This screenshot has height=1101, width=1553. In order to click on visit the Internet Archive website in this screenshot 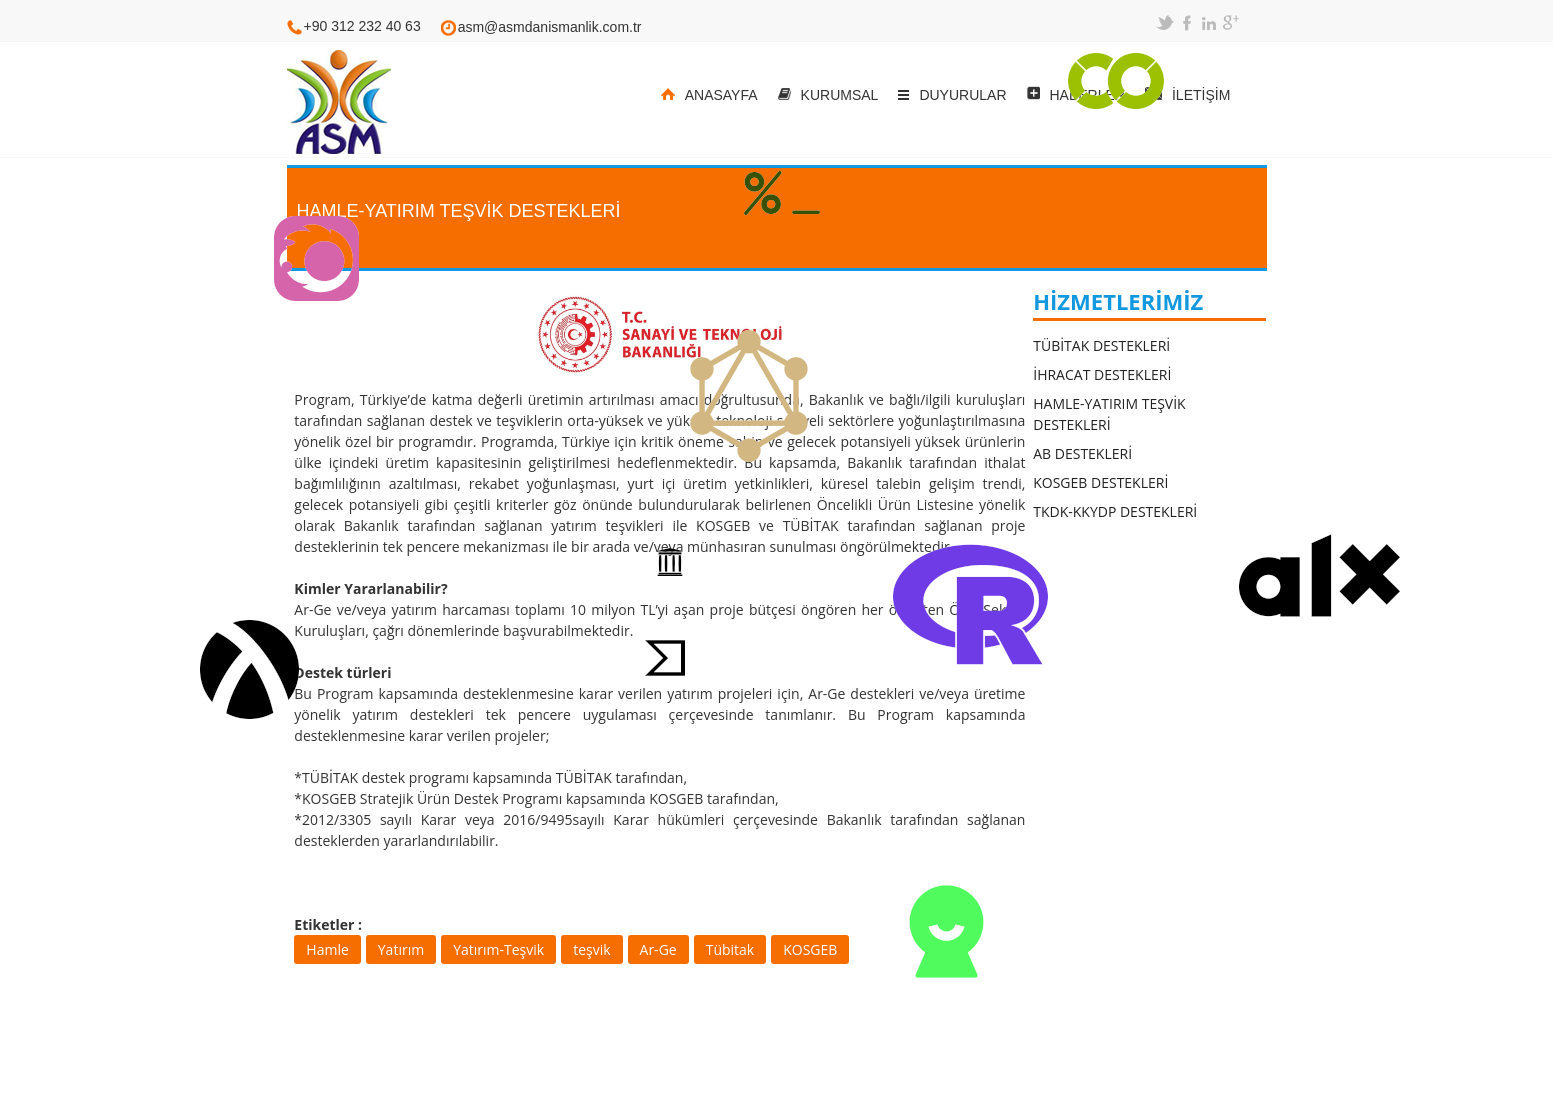, I will do `click(670, 562)`.